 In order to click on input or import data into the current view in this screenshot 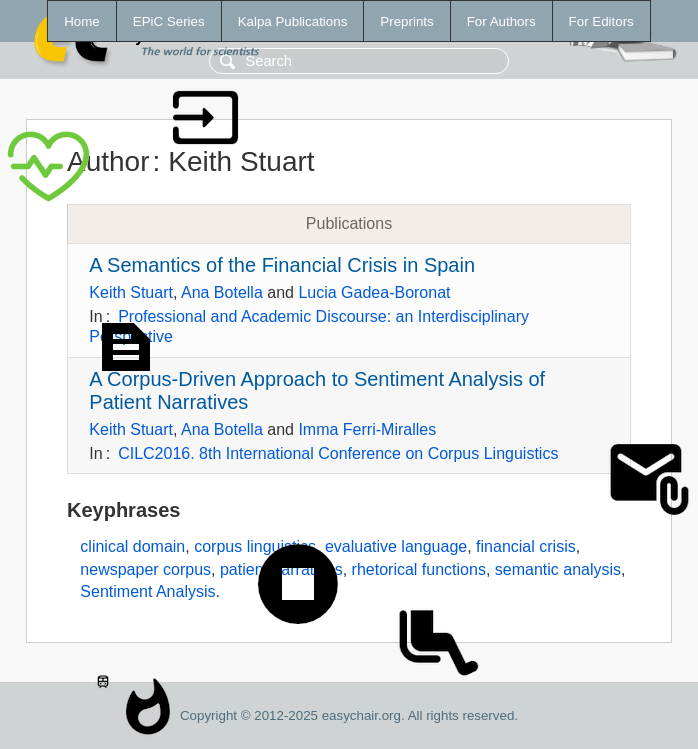, I will do `click(205, 117)`.